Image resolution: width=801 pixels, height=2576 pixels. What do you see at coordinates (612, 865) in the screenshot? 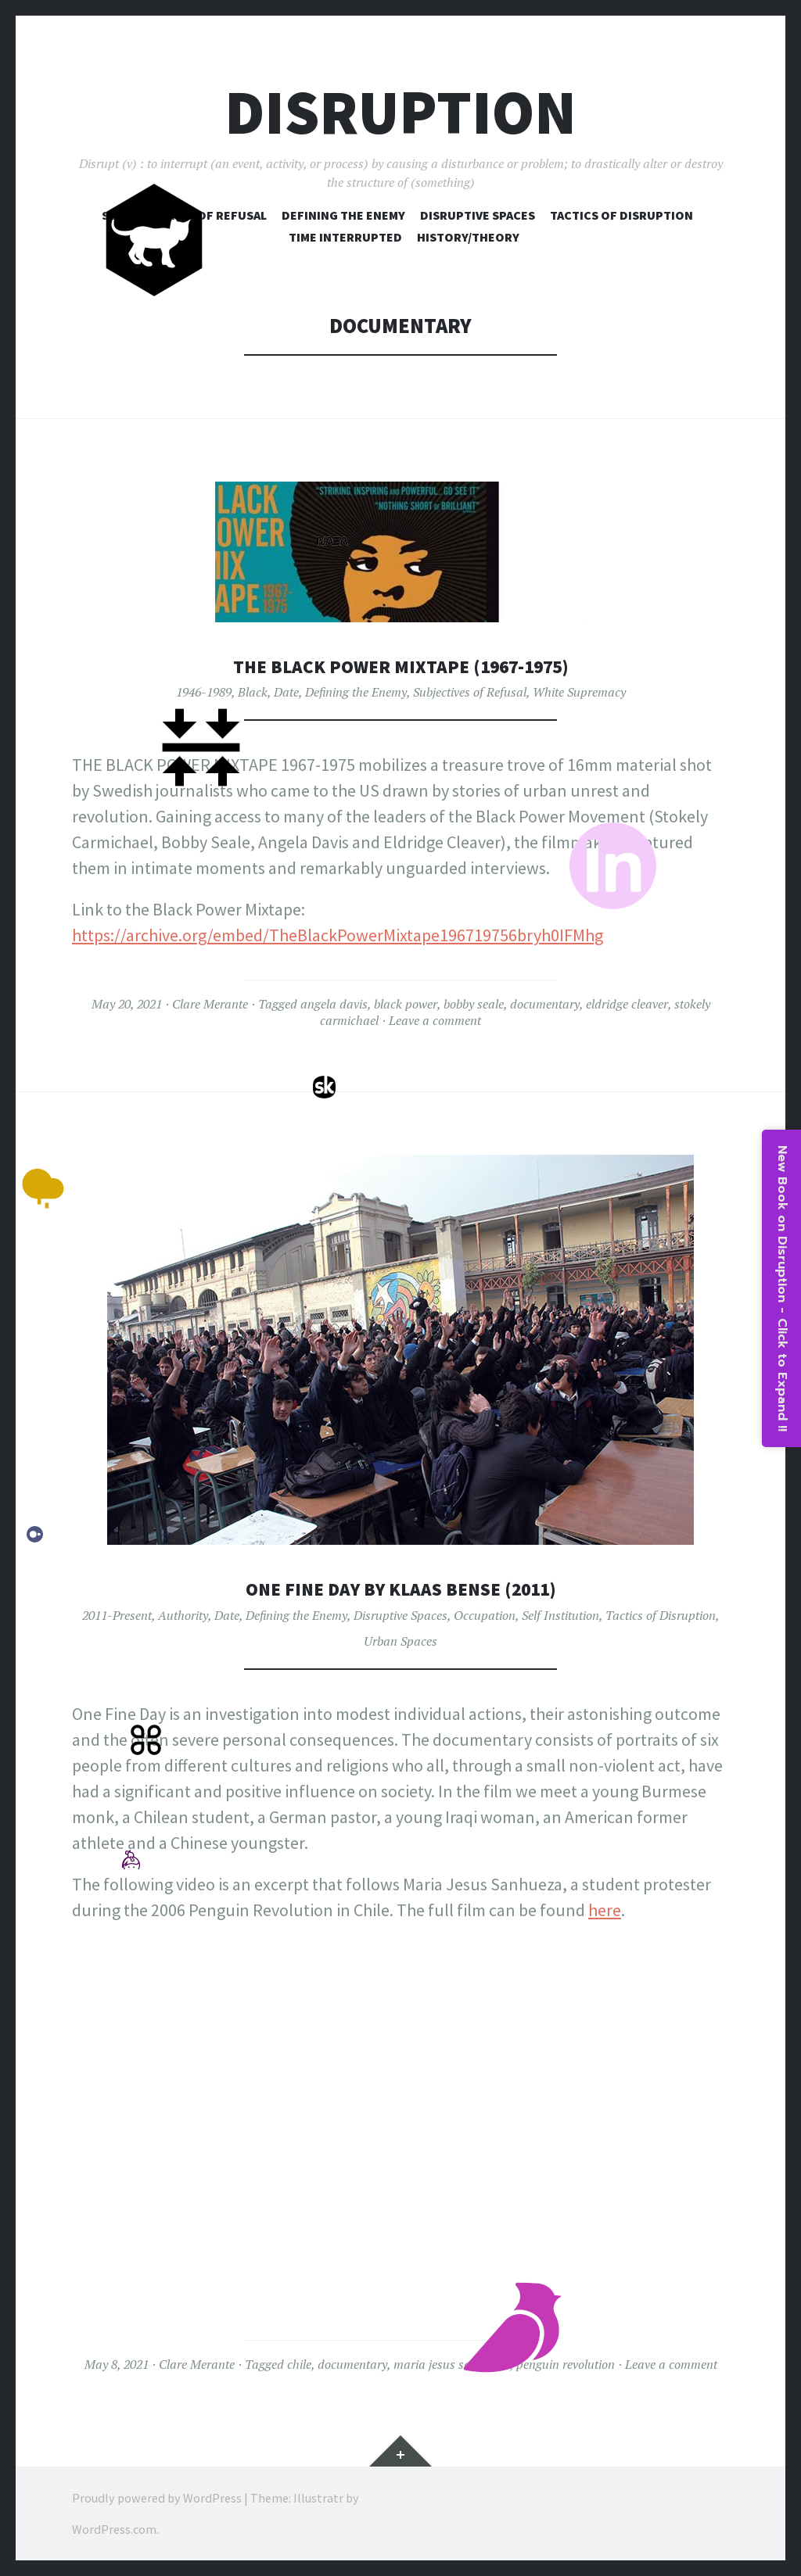
I see `LogMeIn brand logo` at bounding box center [612, 865].